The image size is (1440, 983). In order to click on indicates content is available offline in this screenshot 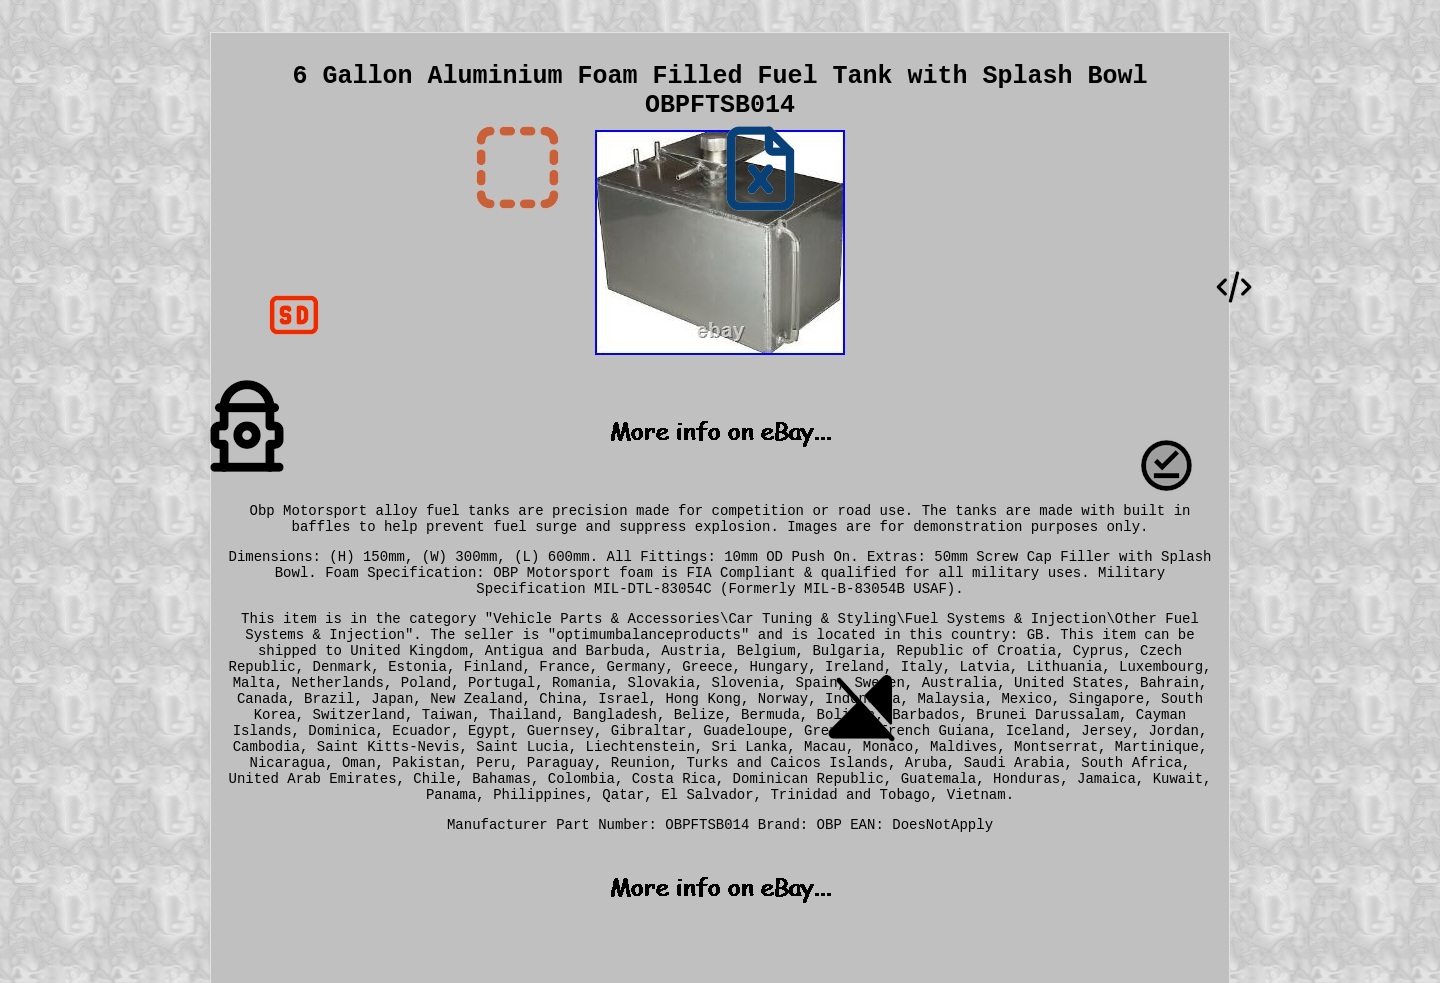, I will do `click(1166, 465)`.